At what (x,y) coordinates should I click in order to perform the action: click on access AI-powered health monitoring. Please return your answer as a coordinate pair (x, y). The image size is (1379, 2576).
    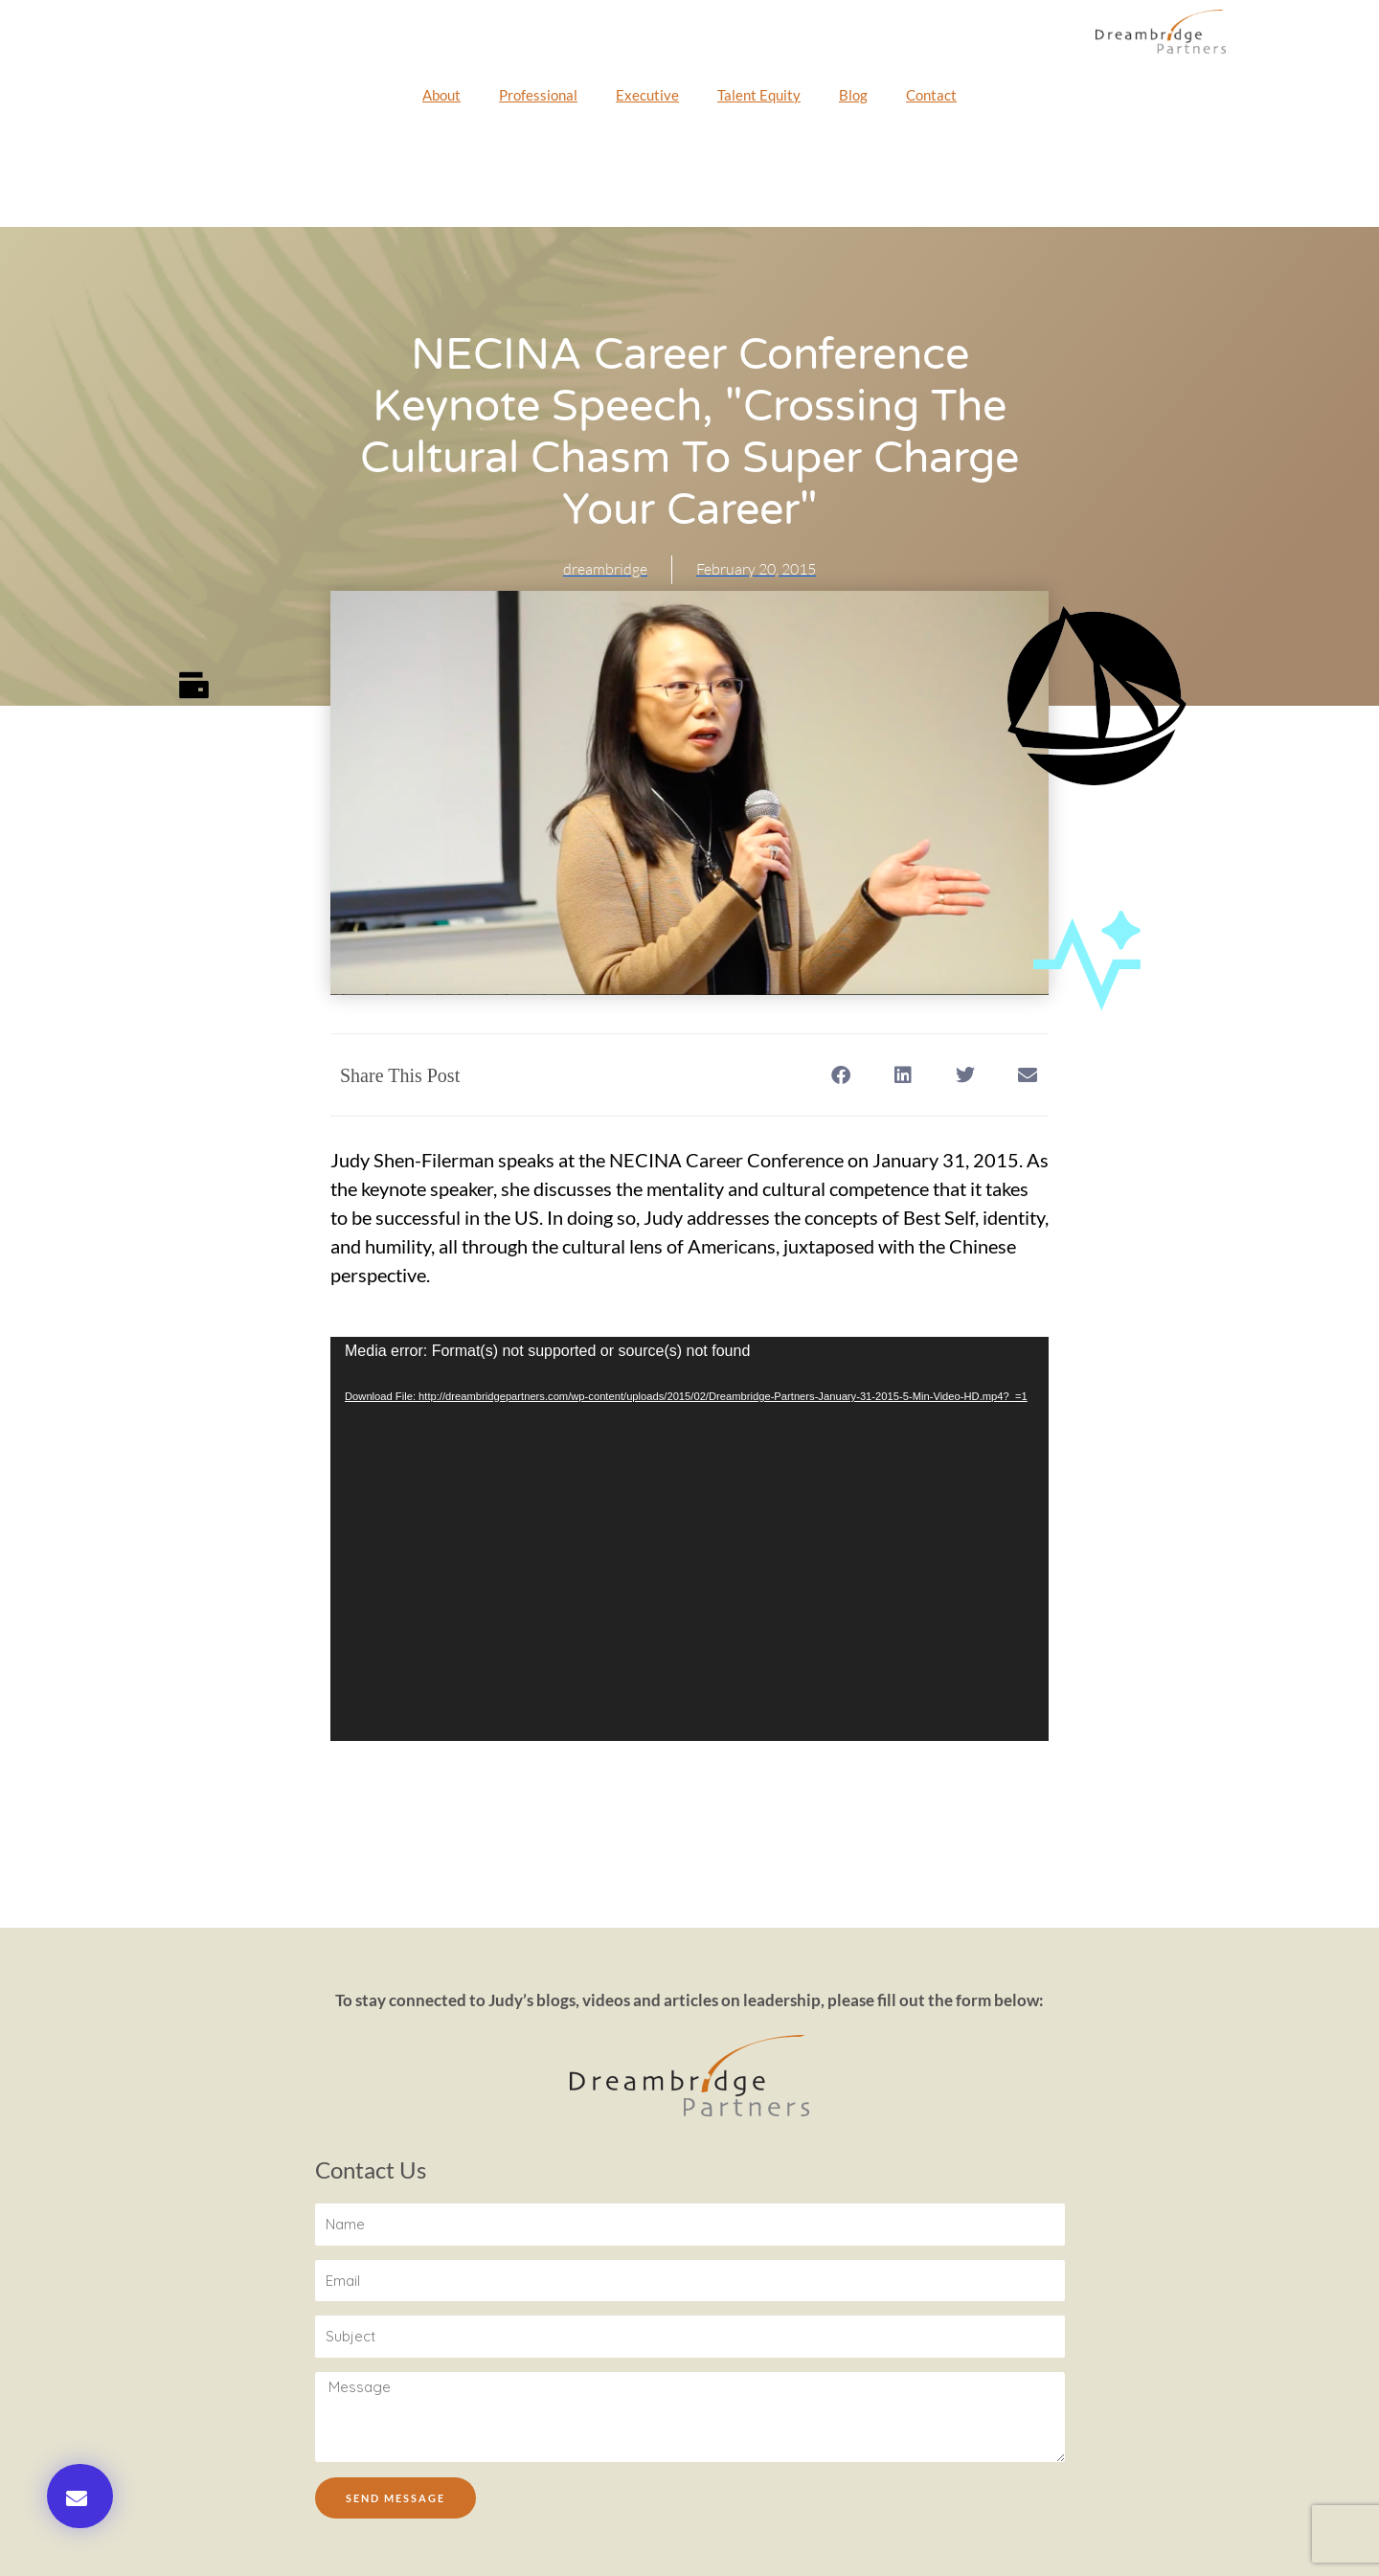
    Looking at the image, I should click on (1087, 964).